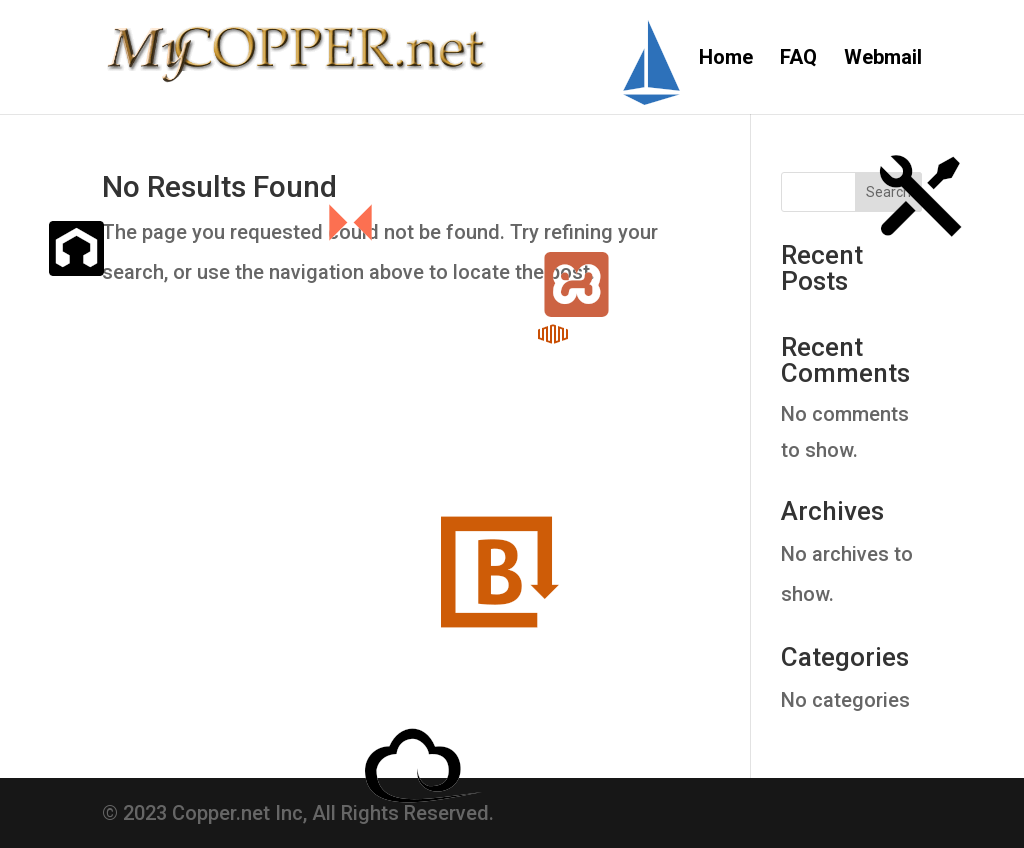 This screenshot has height=848, width=1024. I want to click on launch xampp local server application, so click(576, 284).